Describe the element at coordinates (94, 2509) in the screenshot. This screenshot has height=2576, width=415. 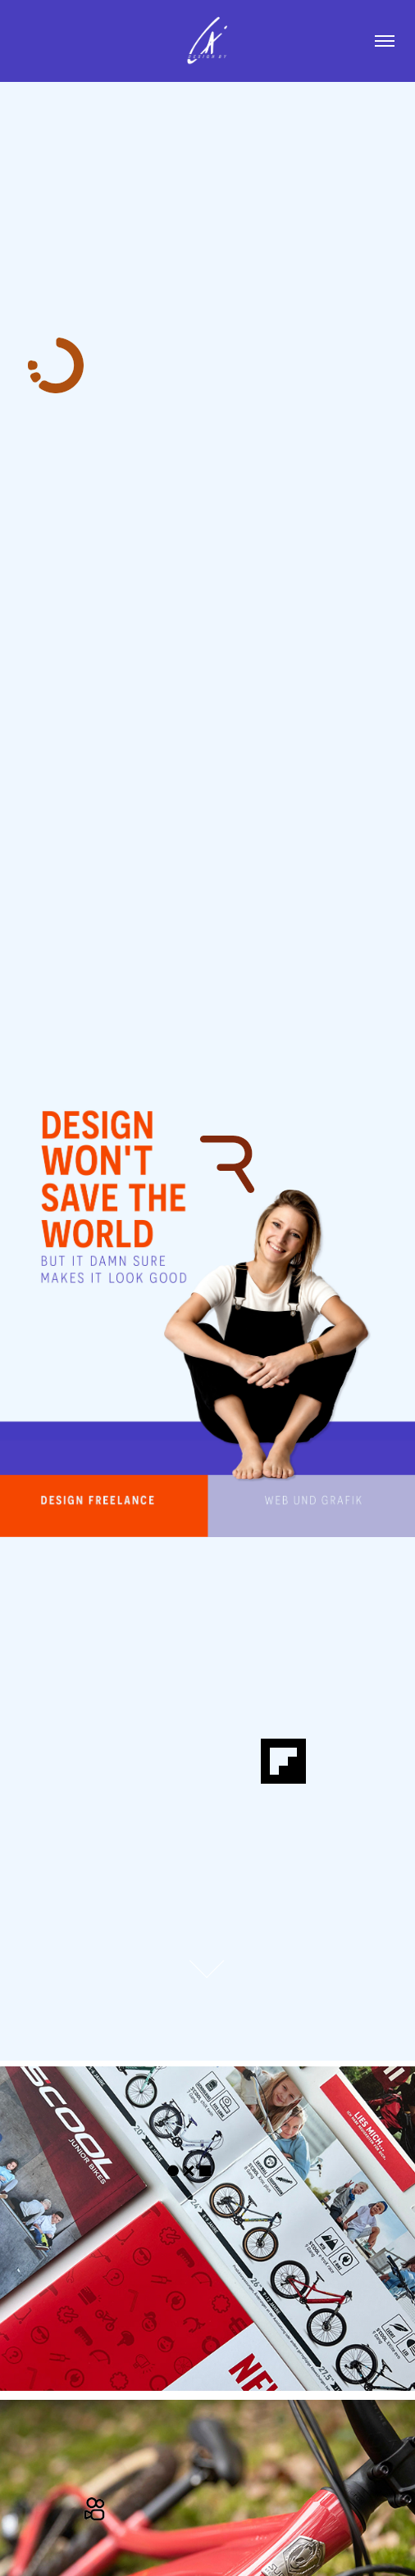
I see `open the Kuaishou app` at that location.